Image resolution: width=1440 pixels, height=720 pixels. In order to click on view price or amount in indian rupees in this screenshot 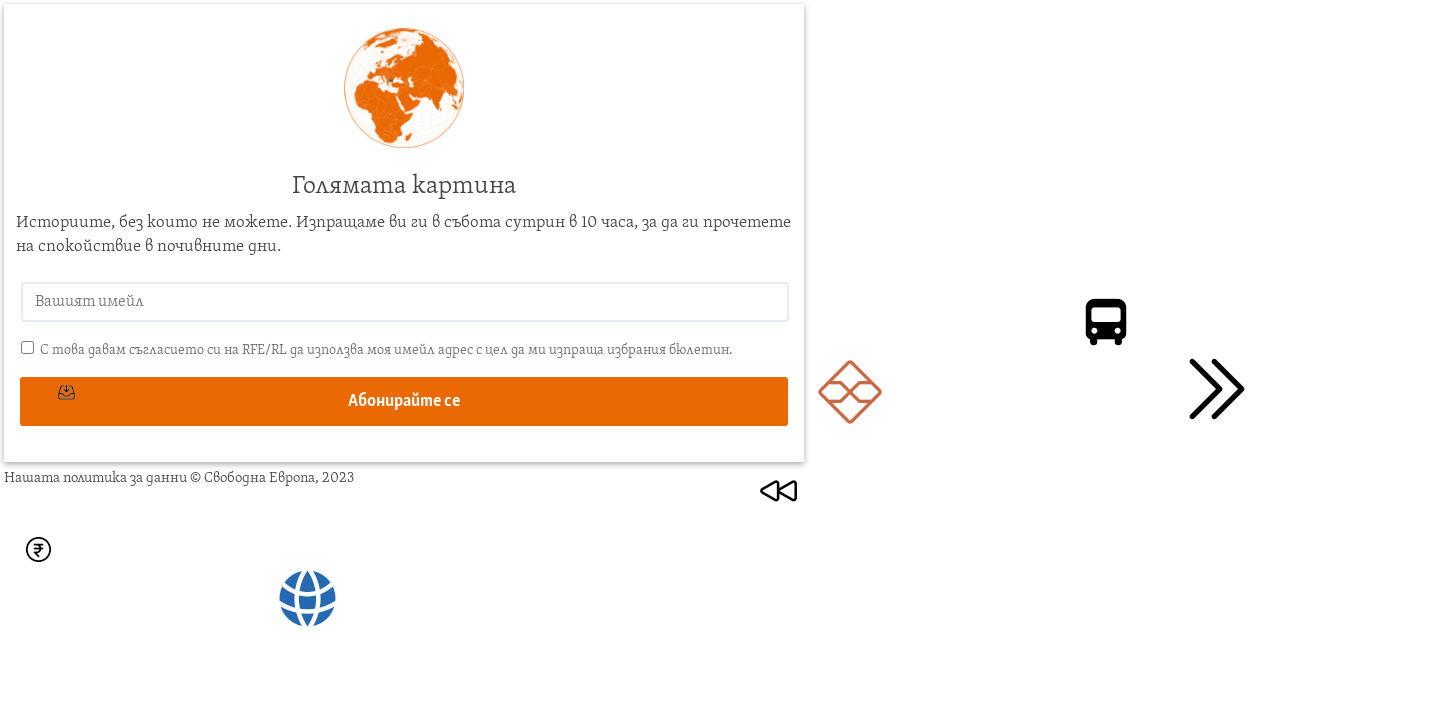, I will do `click(38, 549)`.